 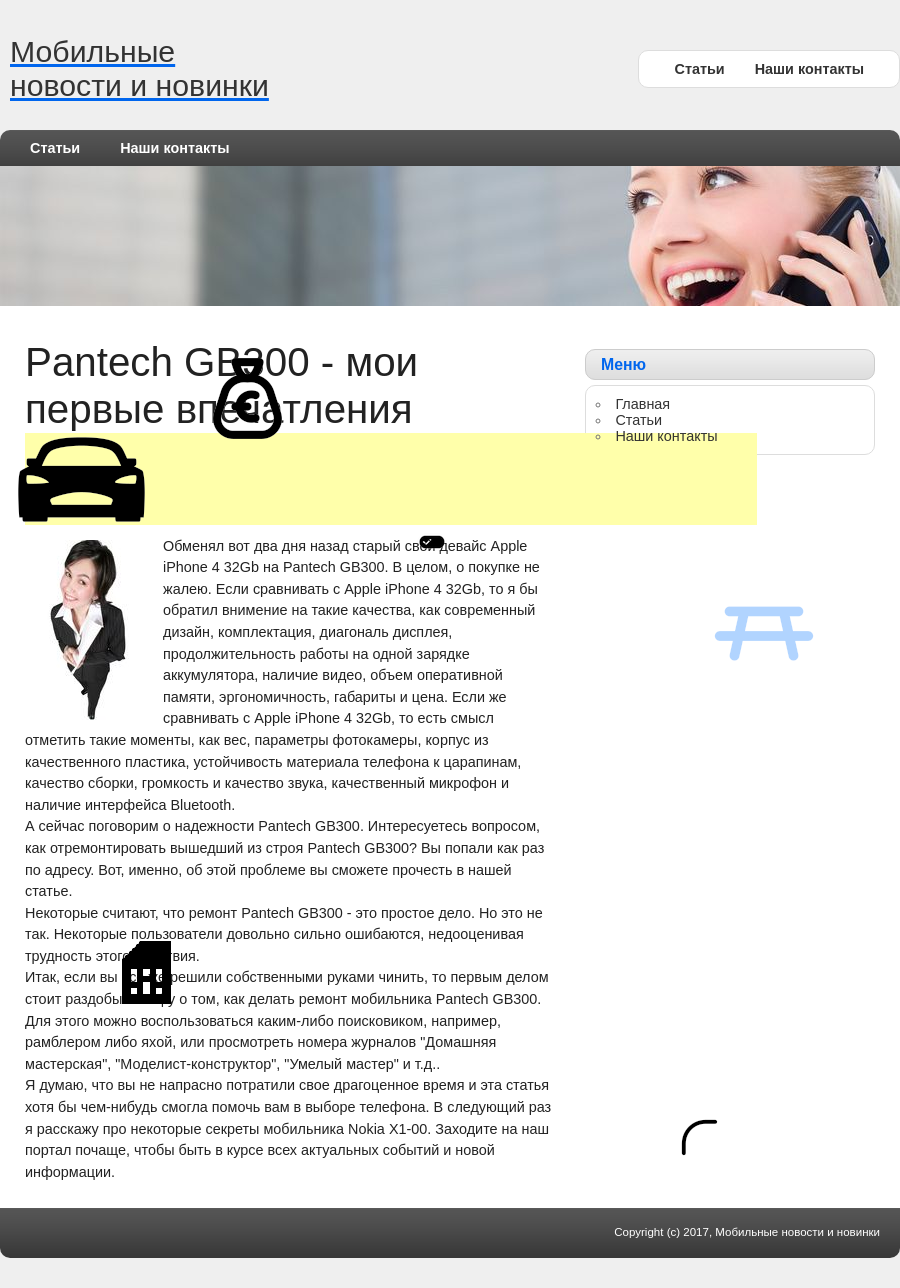 What do you see at coordinates (81, 479) in the screenshot?
I see `access sports car or vehicle settings` at bounding box center [81, 479].